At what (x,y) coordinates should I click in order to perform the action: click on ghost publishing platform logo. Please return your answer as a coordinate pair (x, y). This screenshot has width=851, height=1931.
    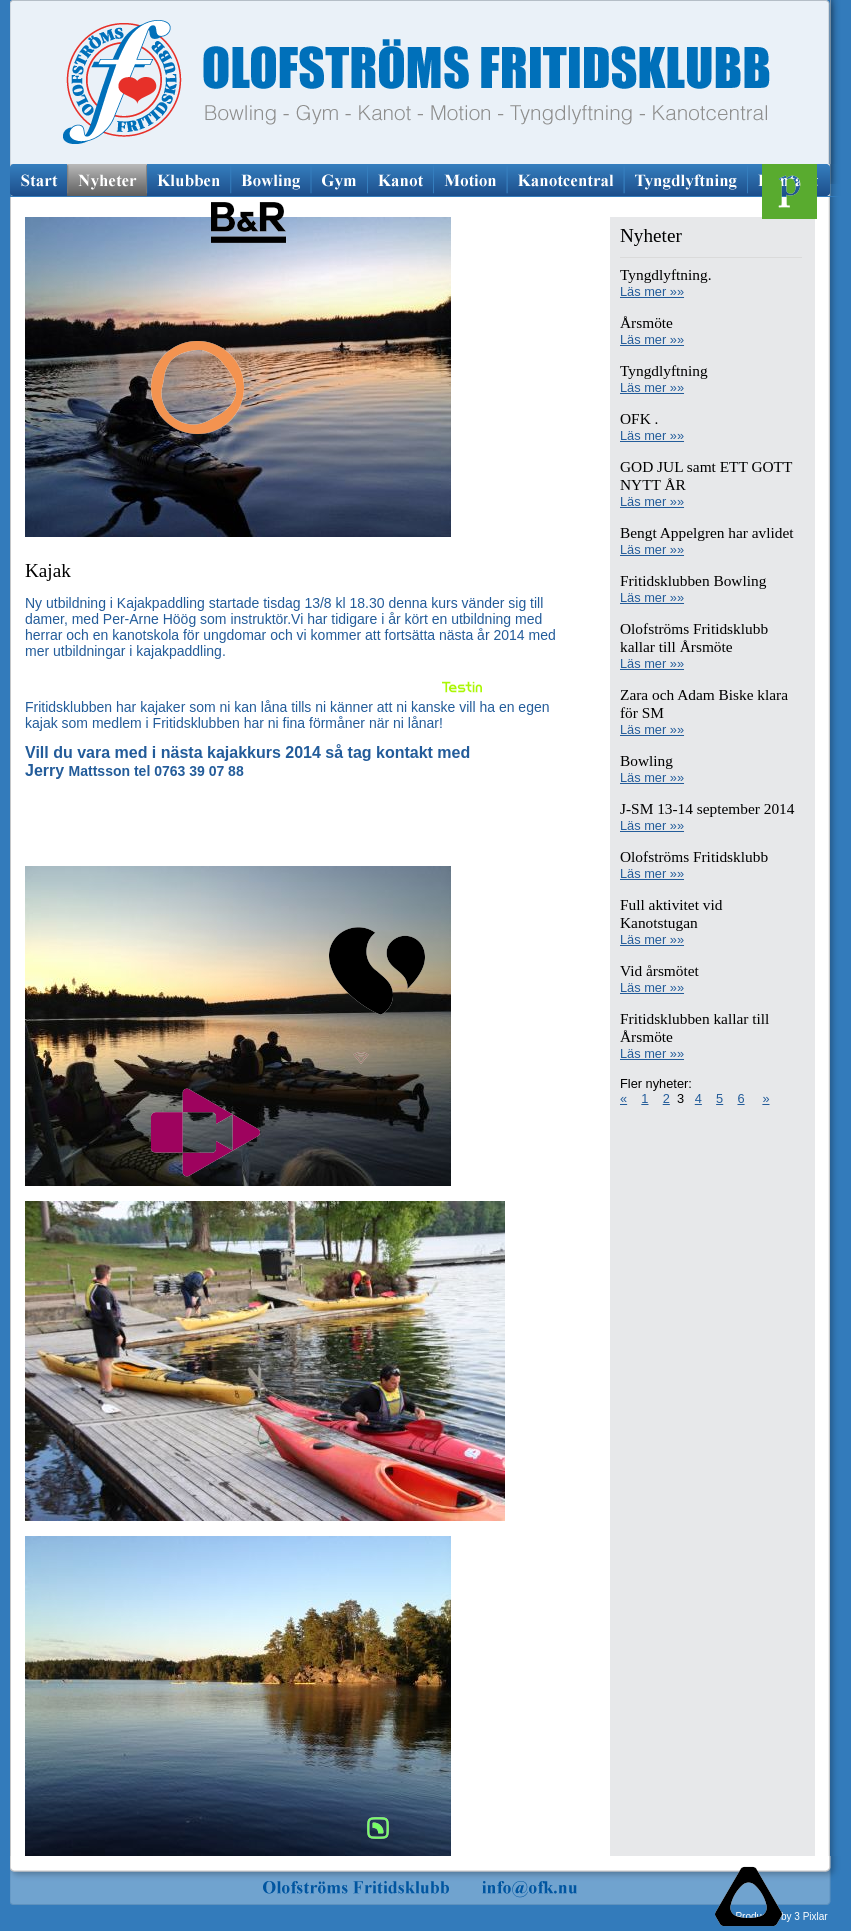
    Looking at the image, I should click on (197, 387).